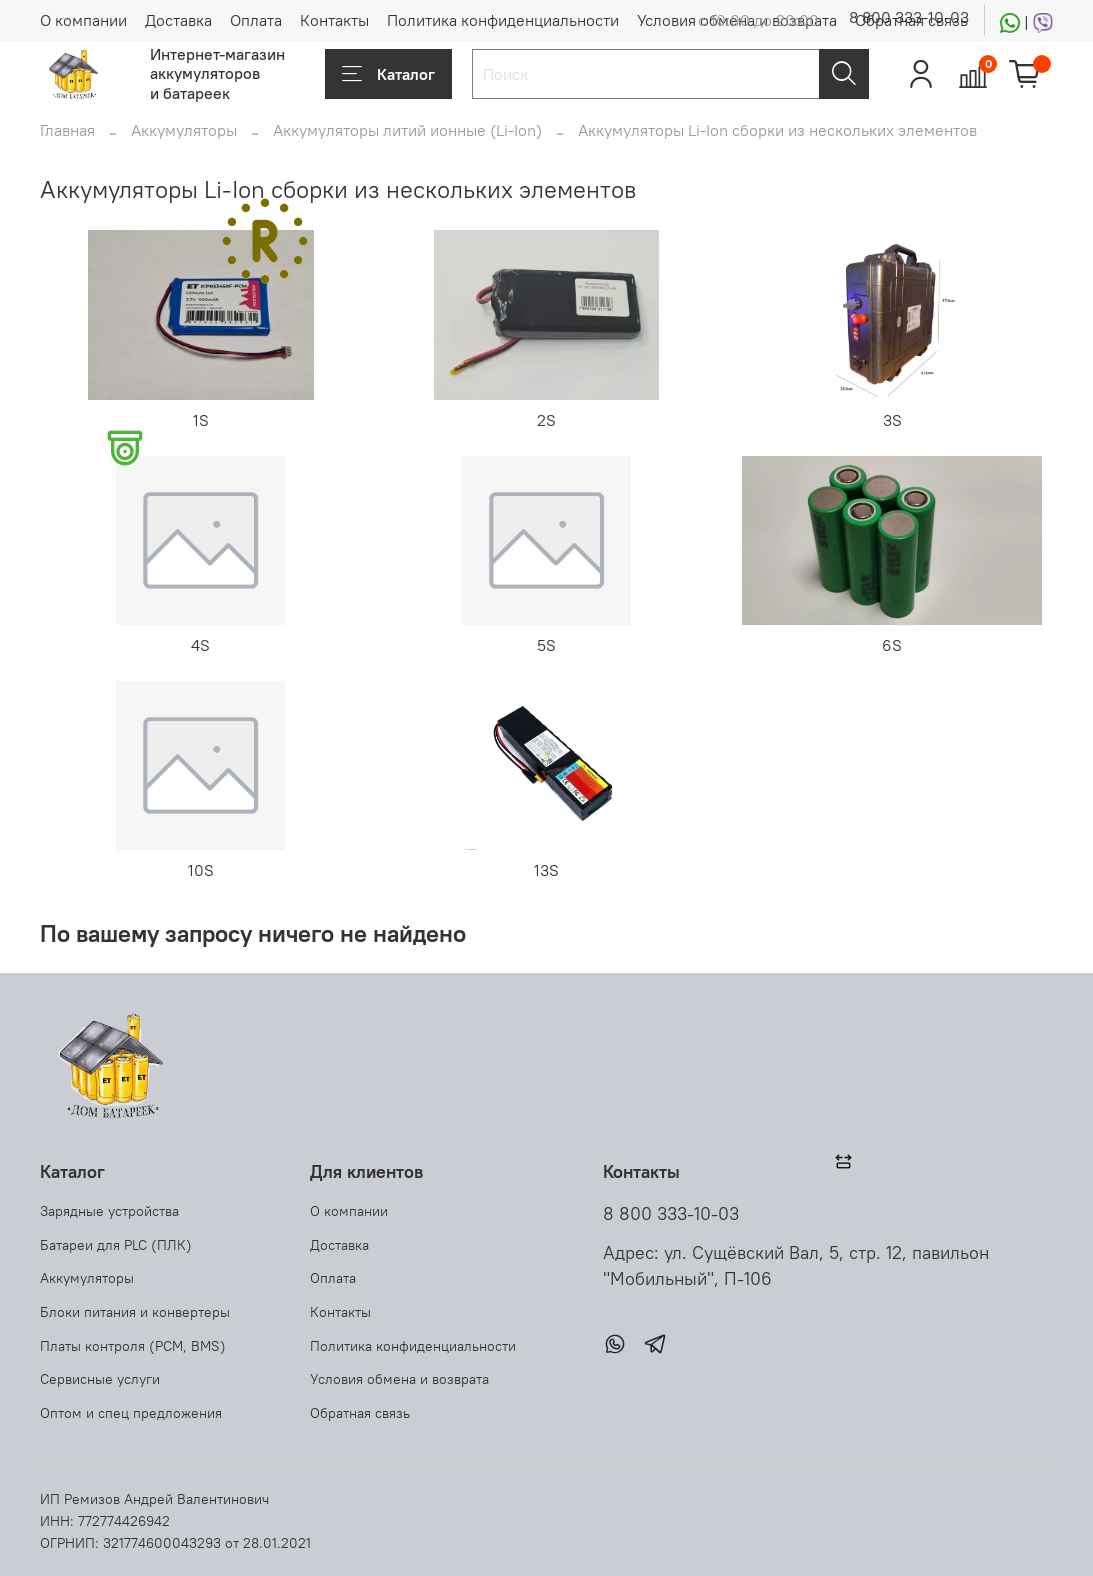 This screenshot has width=1093, height=1576. What do you see at coordinates (843, 1161) in the screenshot?
I see `auto-resize content to fit container` at bounding box center [843, 1161].